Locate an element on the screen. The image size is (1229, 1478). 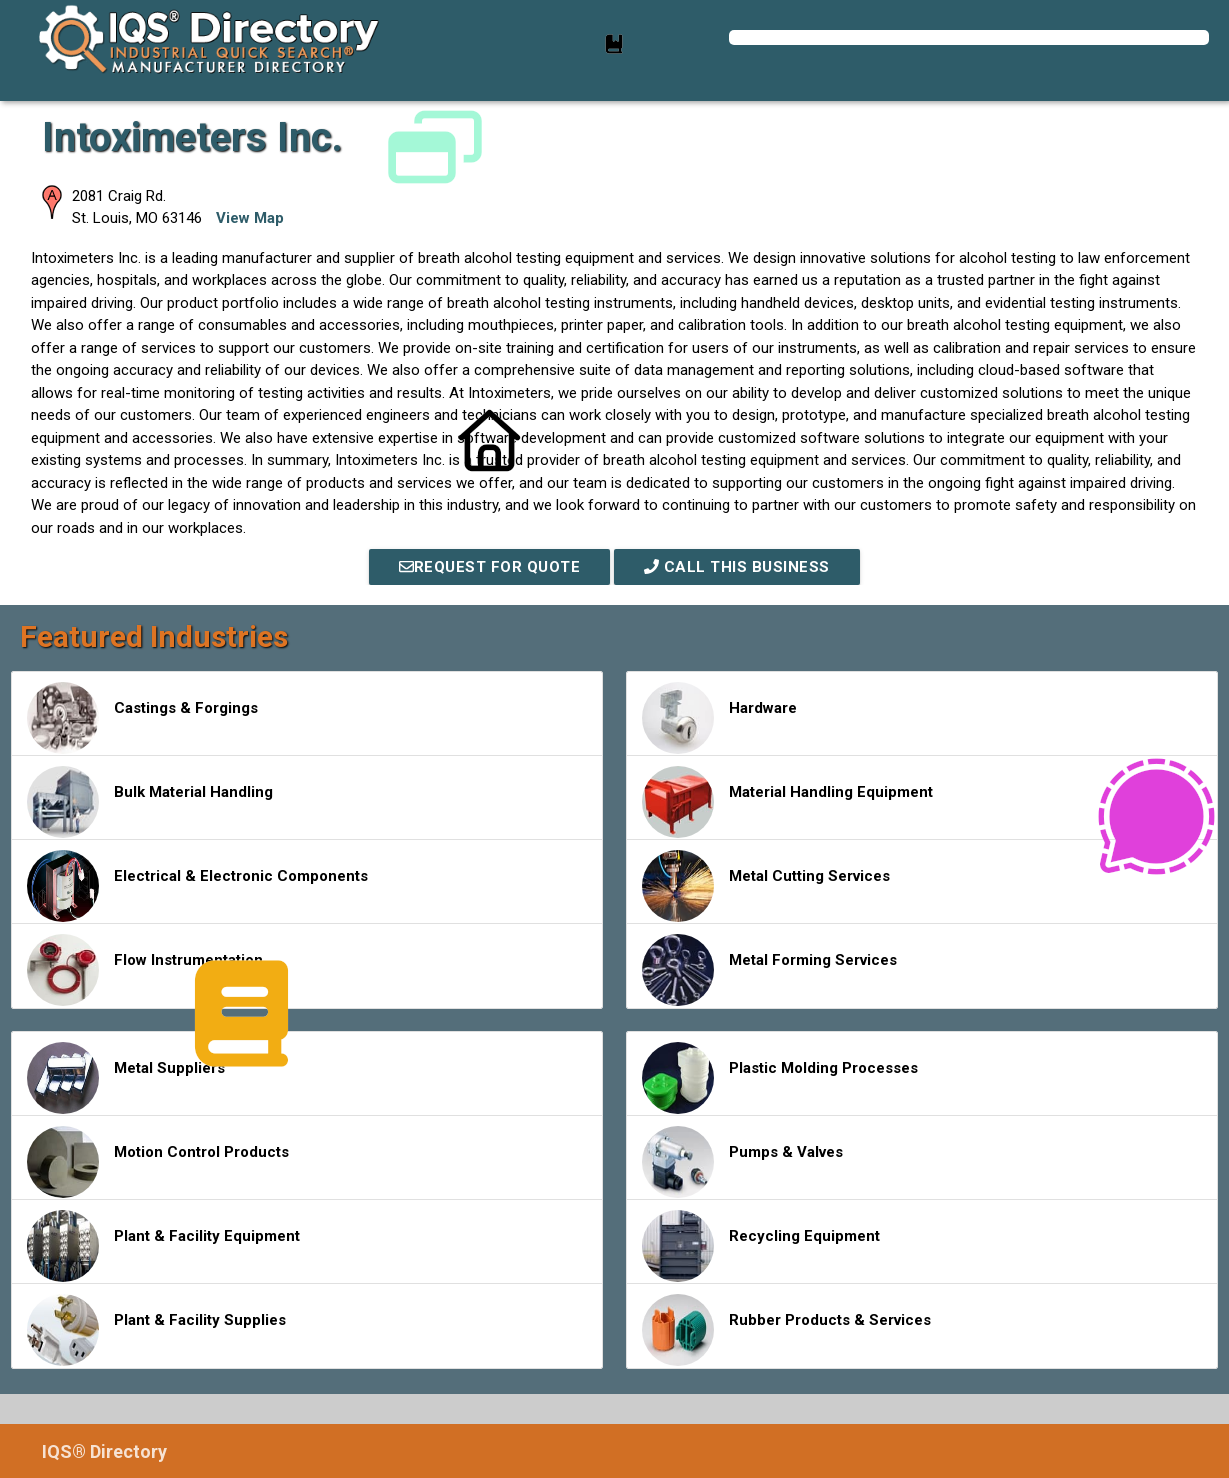
access your bookmarked reading list is located at coordinates (614, 44).